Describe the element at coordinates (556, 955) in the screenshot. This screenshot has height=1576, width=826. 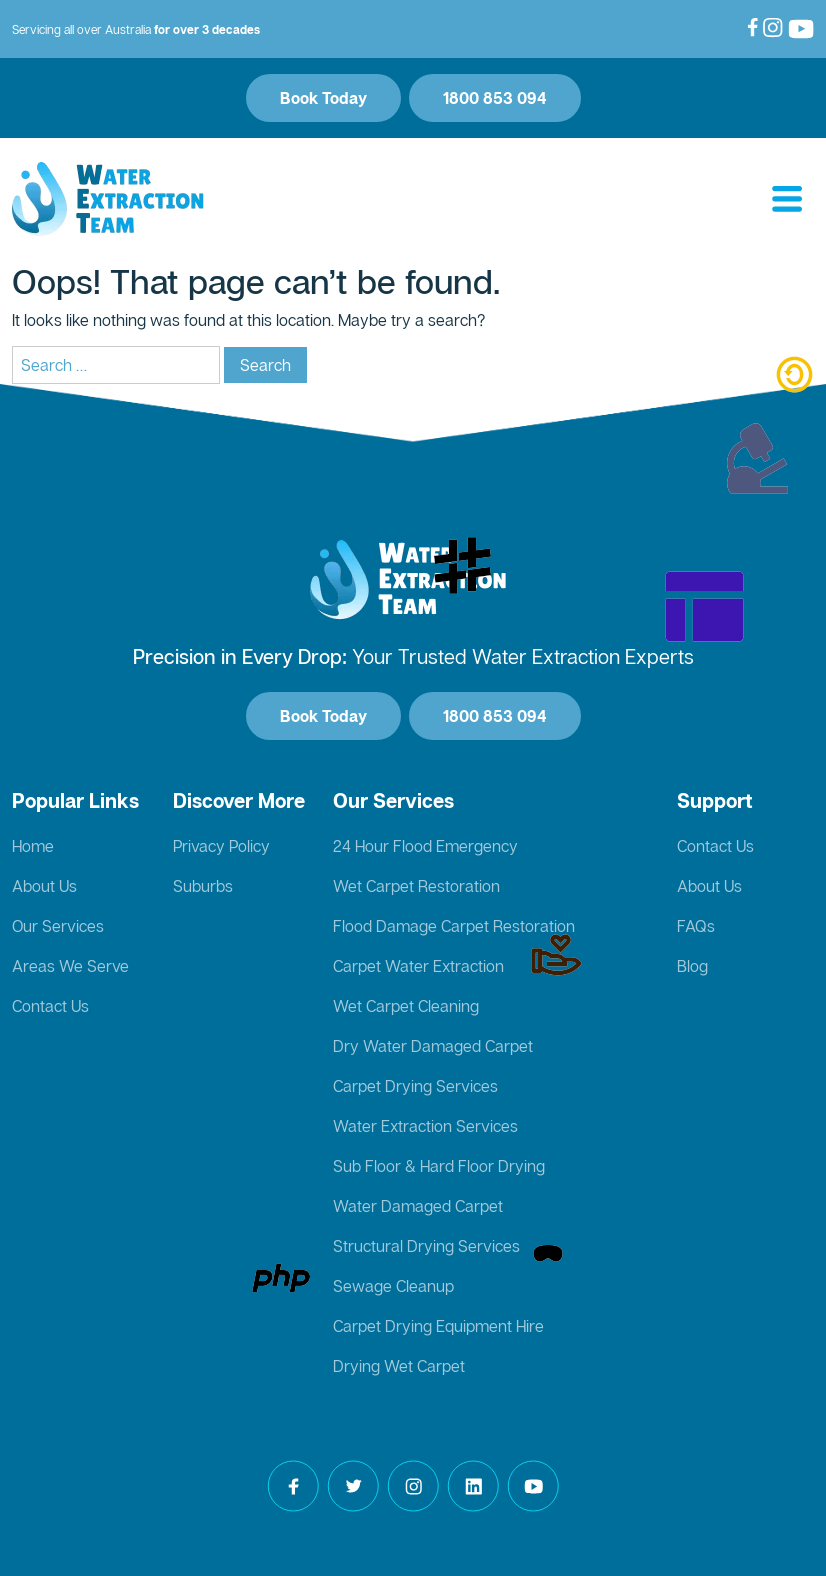
I see `make a donation or charitable contribution` at that location.